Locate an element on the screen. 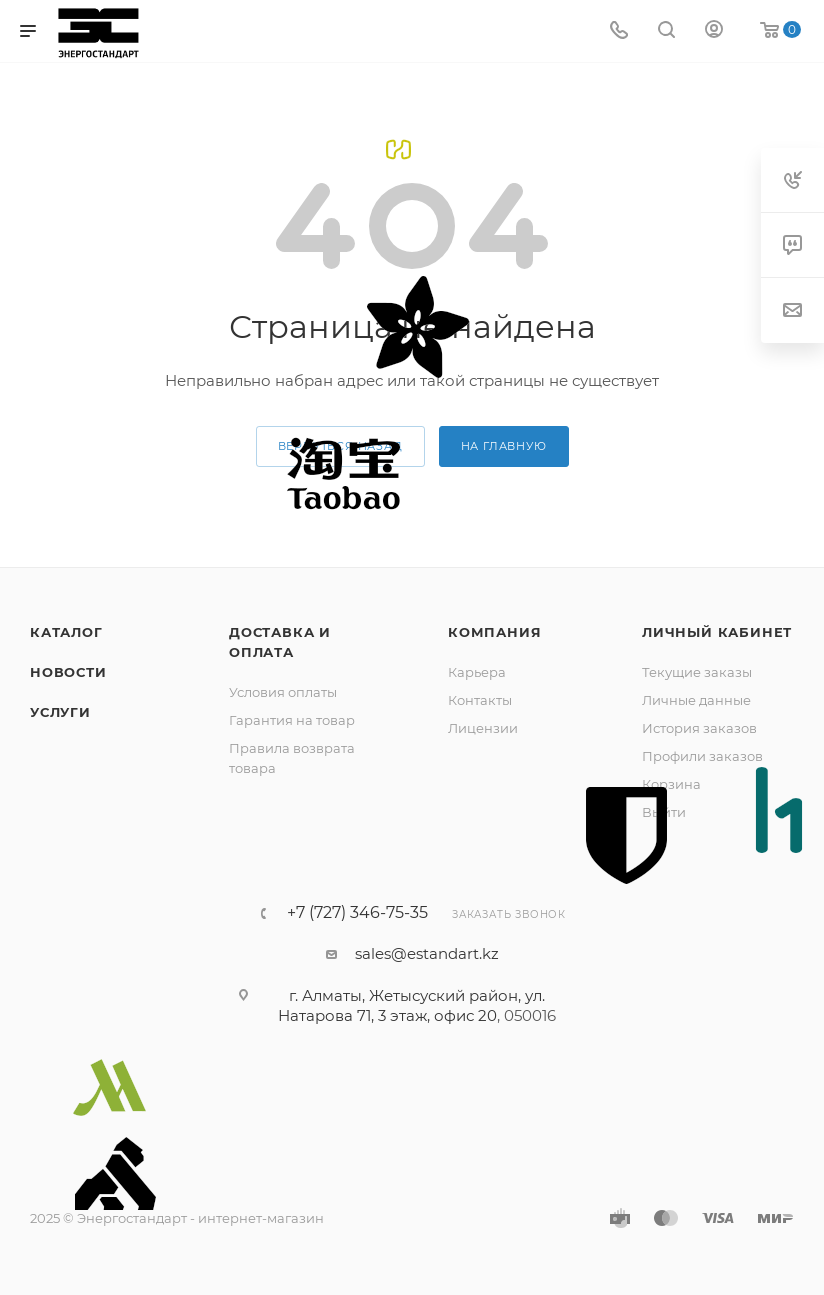 The height and width of the screenshot is (1295, 824). open the Taobao shopping app is located at coordinates (343, 473).